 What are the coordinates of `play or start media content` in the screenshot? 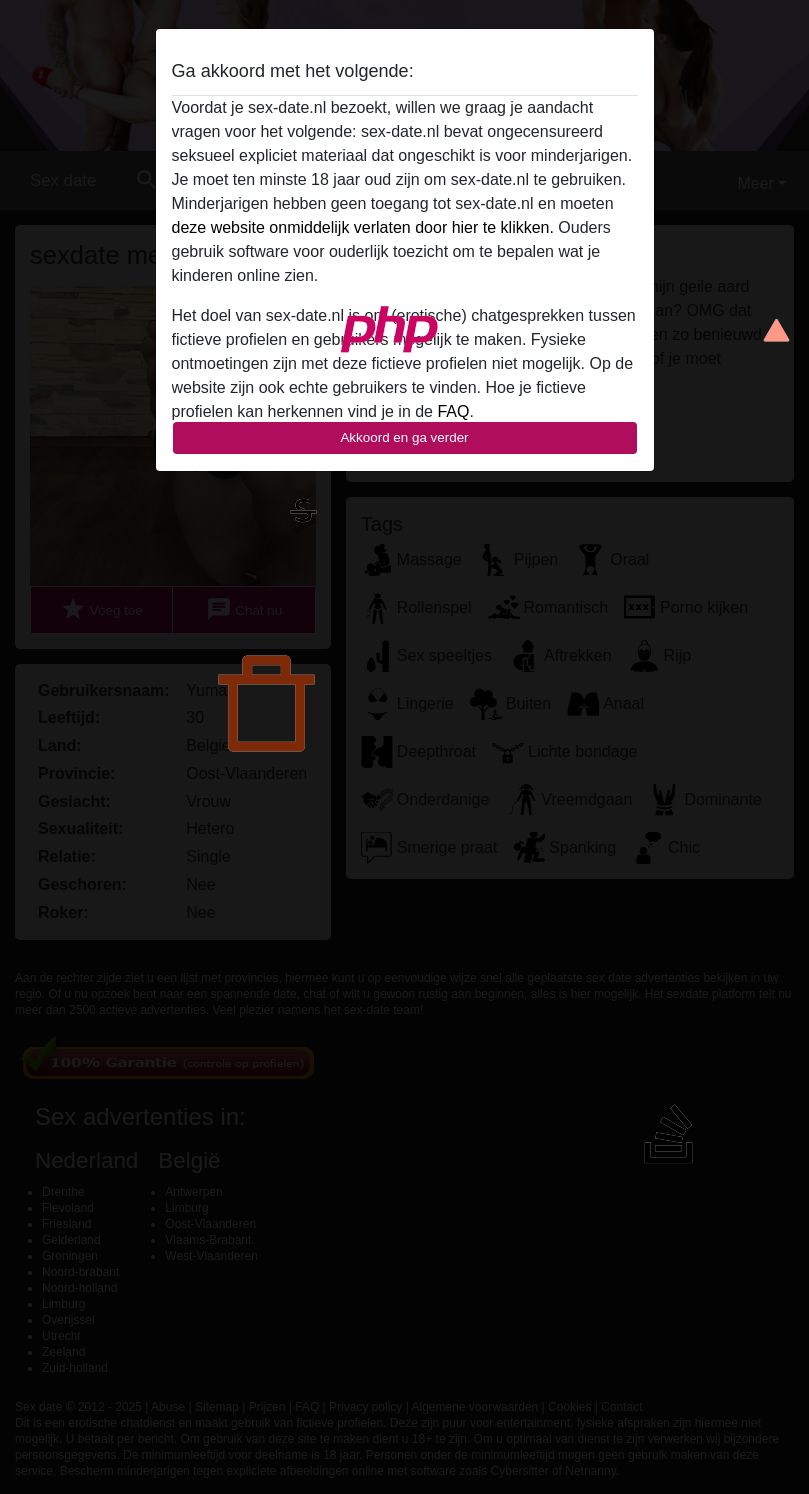 It's located at (776, 330).